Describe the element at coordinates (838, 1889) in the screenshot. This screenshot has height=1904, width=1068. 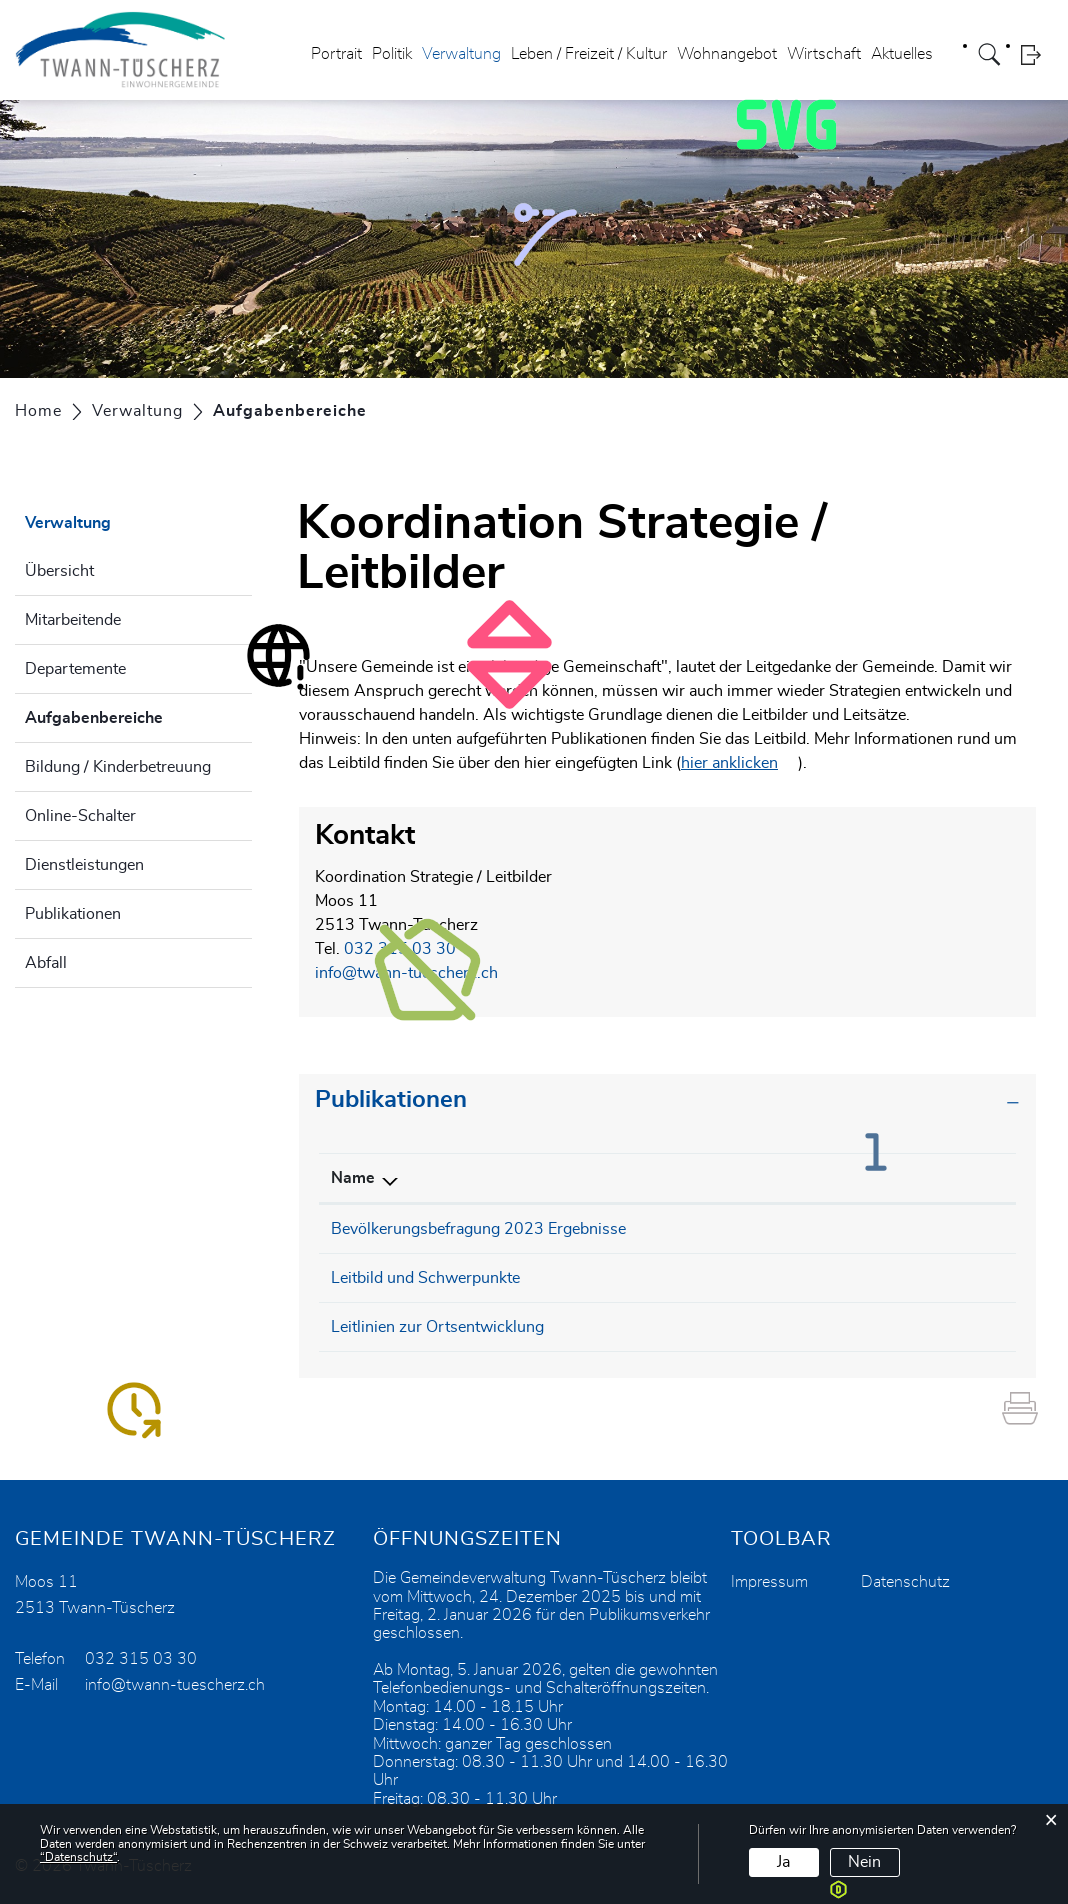
I see `app icon or logo featuring the letter D` at that location.